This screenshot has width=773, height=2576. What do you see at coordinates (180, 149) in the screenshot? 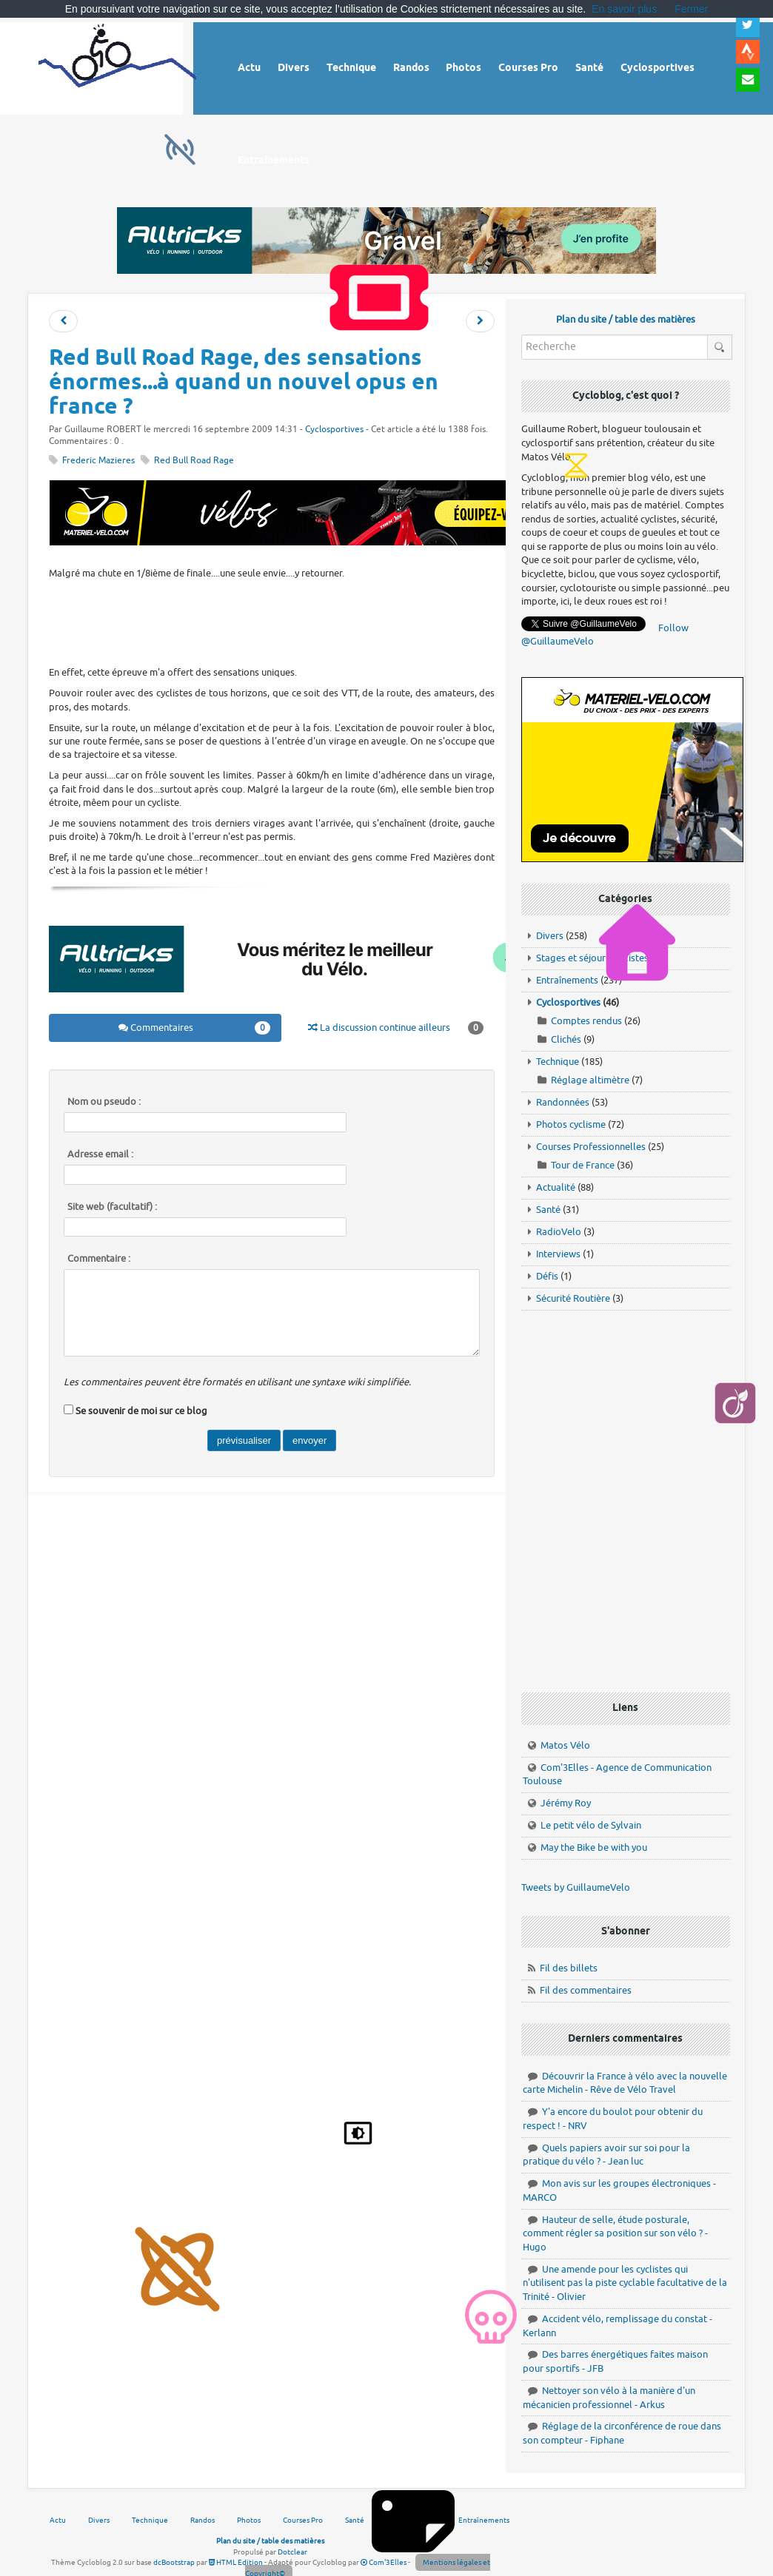
I see `wireless access point disabled or unavailable` at bounding box center [180, 149].